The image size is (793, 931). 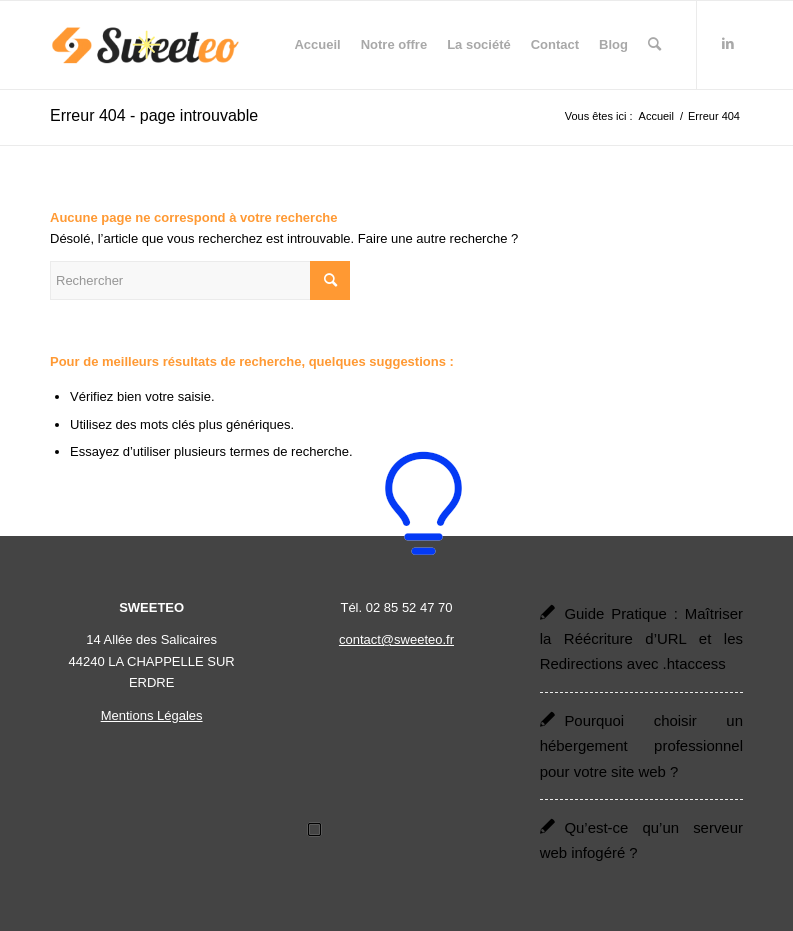 What do you see at coordinates (423, 504) in the screenshot?
I see `view tips or suggestions` at bounding box center [423, 504].